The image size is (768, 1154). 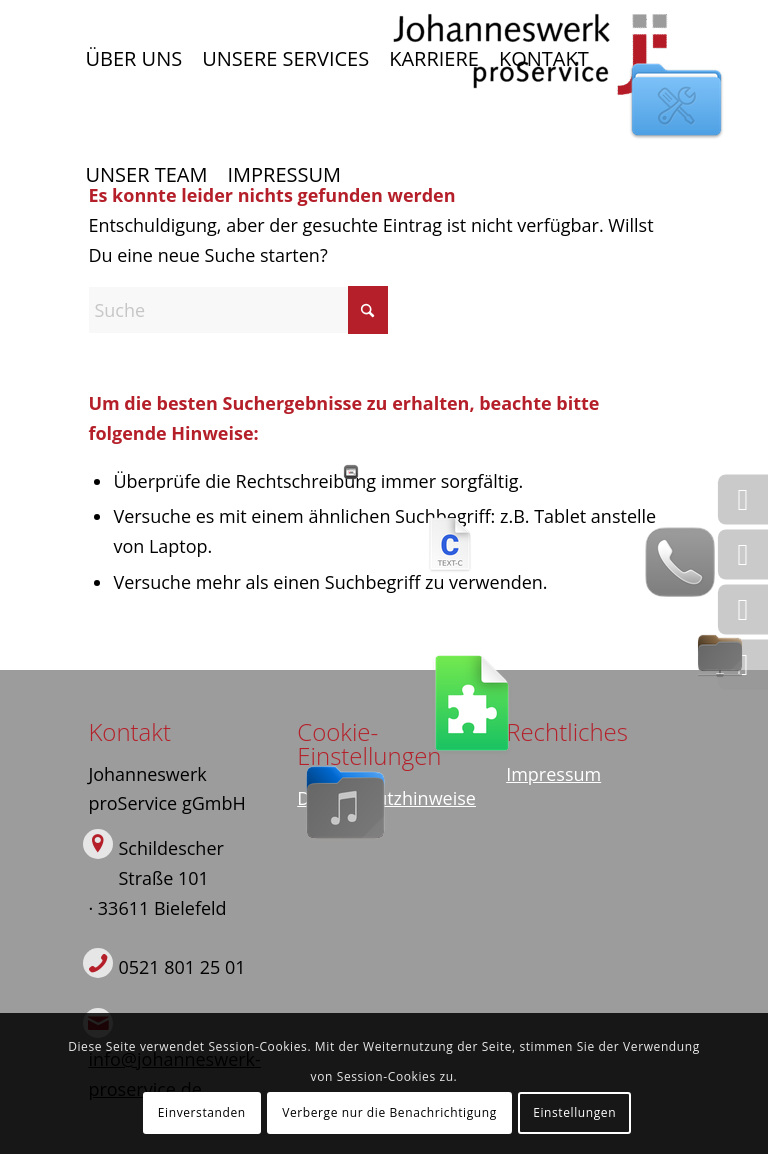 What do you see at coordinates (351, 472) in the screenshot?
I see `access virtual machine migration settings` at bounding box center [351, 472].